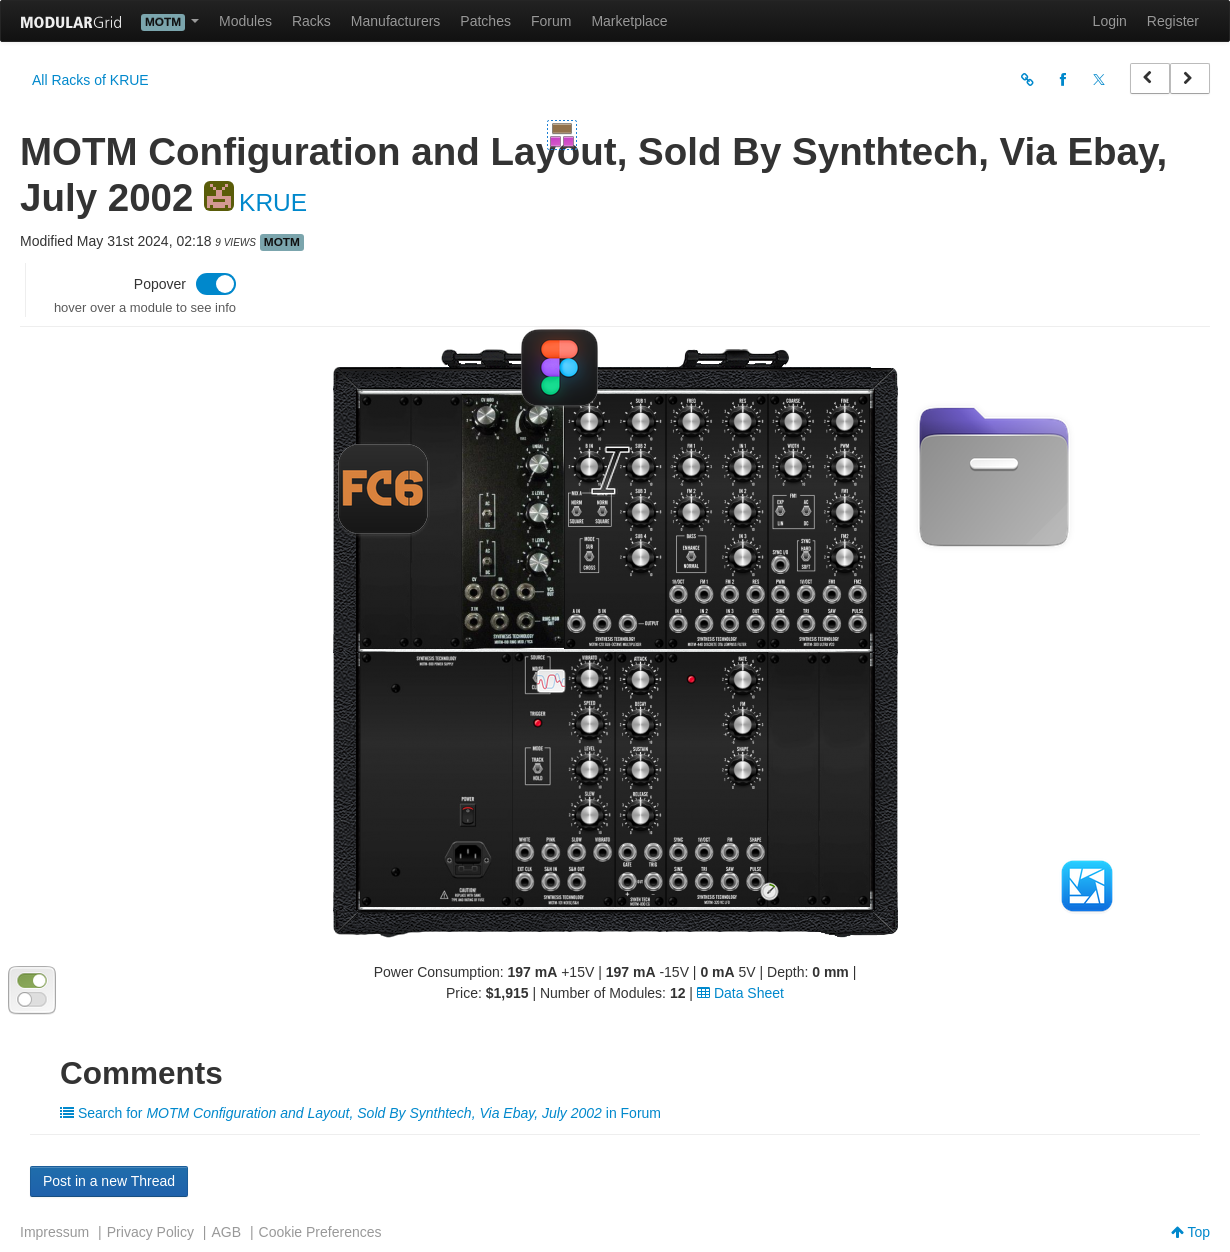 This screenshot has height=1252, width=1230. I want to click on open power statistics application, so click(551, 681).